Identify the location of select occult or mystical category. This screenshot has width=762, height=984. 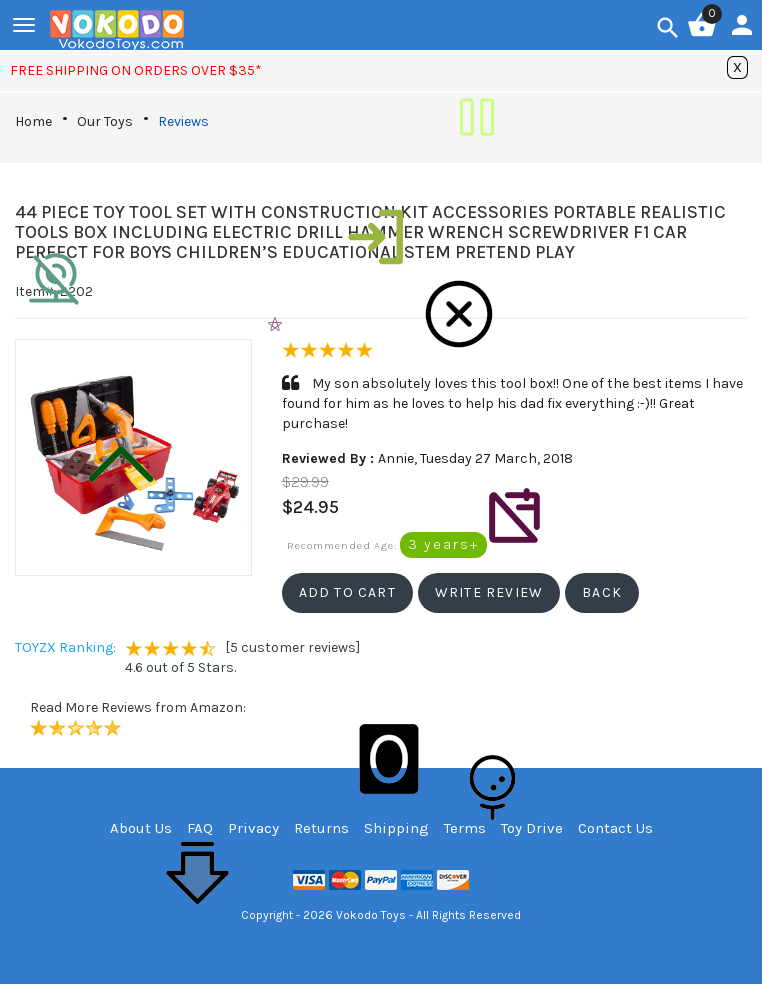
(275, 325).